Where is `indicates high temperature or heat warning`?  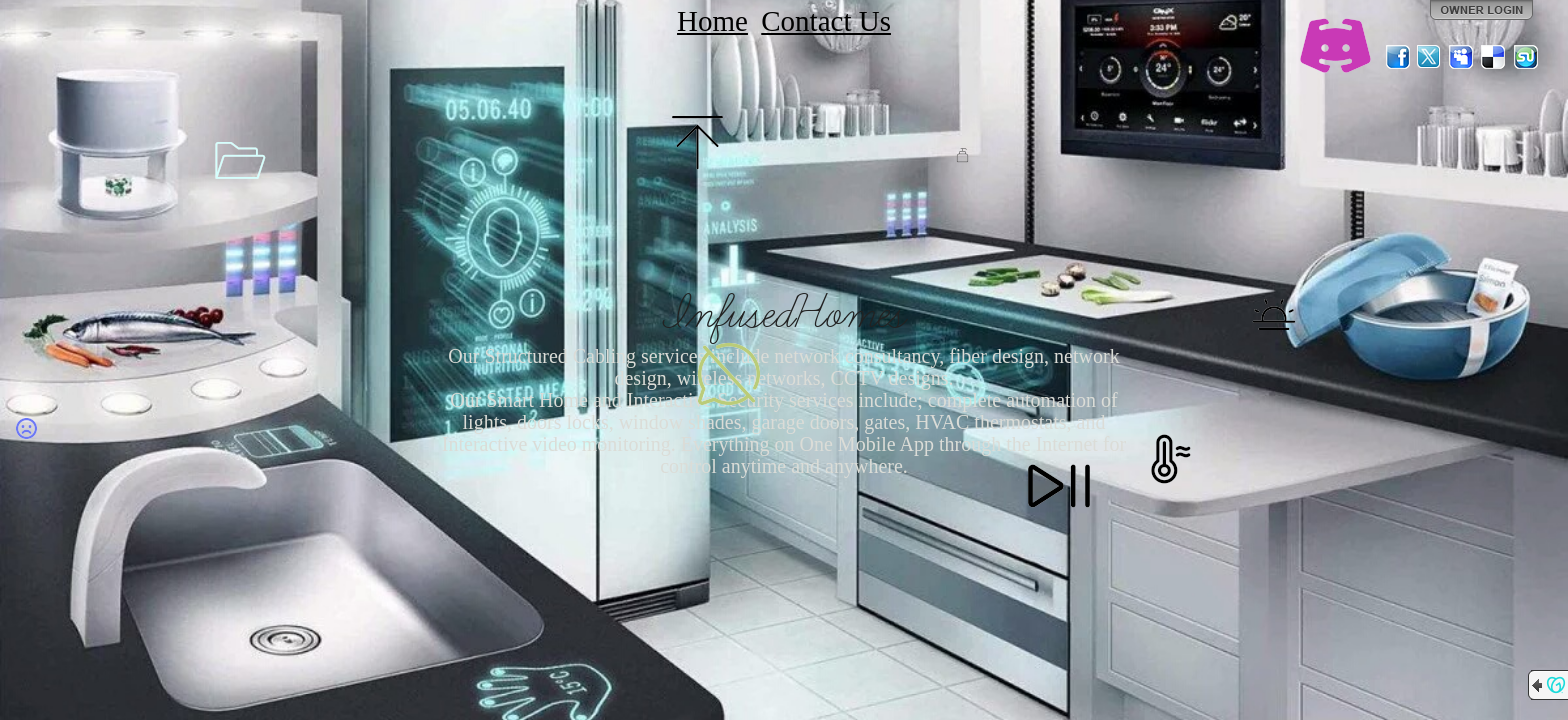 indicates high temperature or heat warning is located at coordinates (1166, 459).